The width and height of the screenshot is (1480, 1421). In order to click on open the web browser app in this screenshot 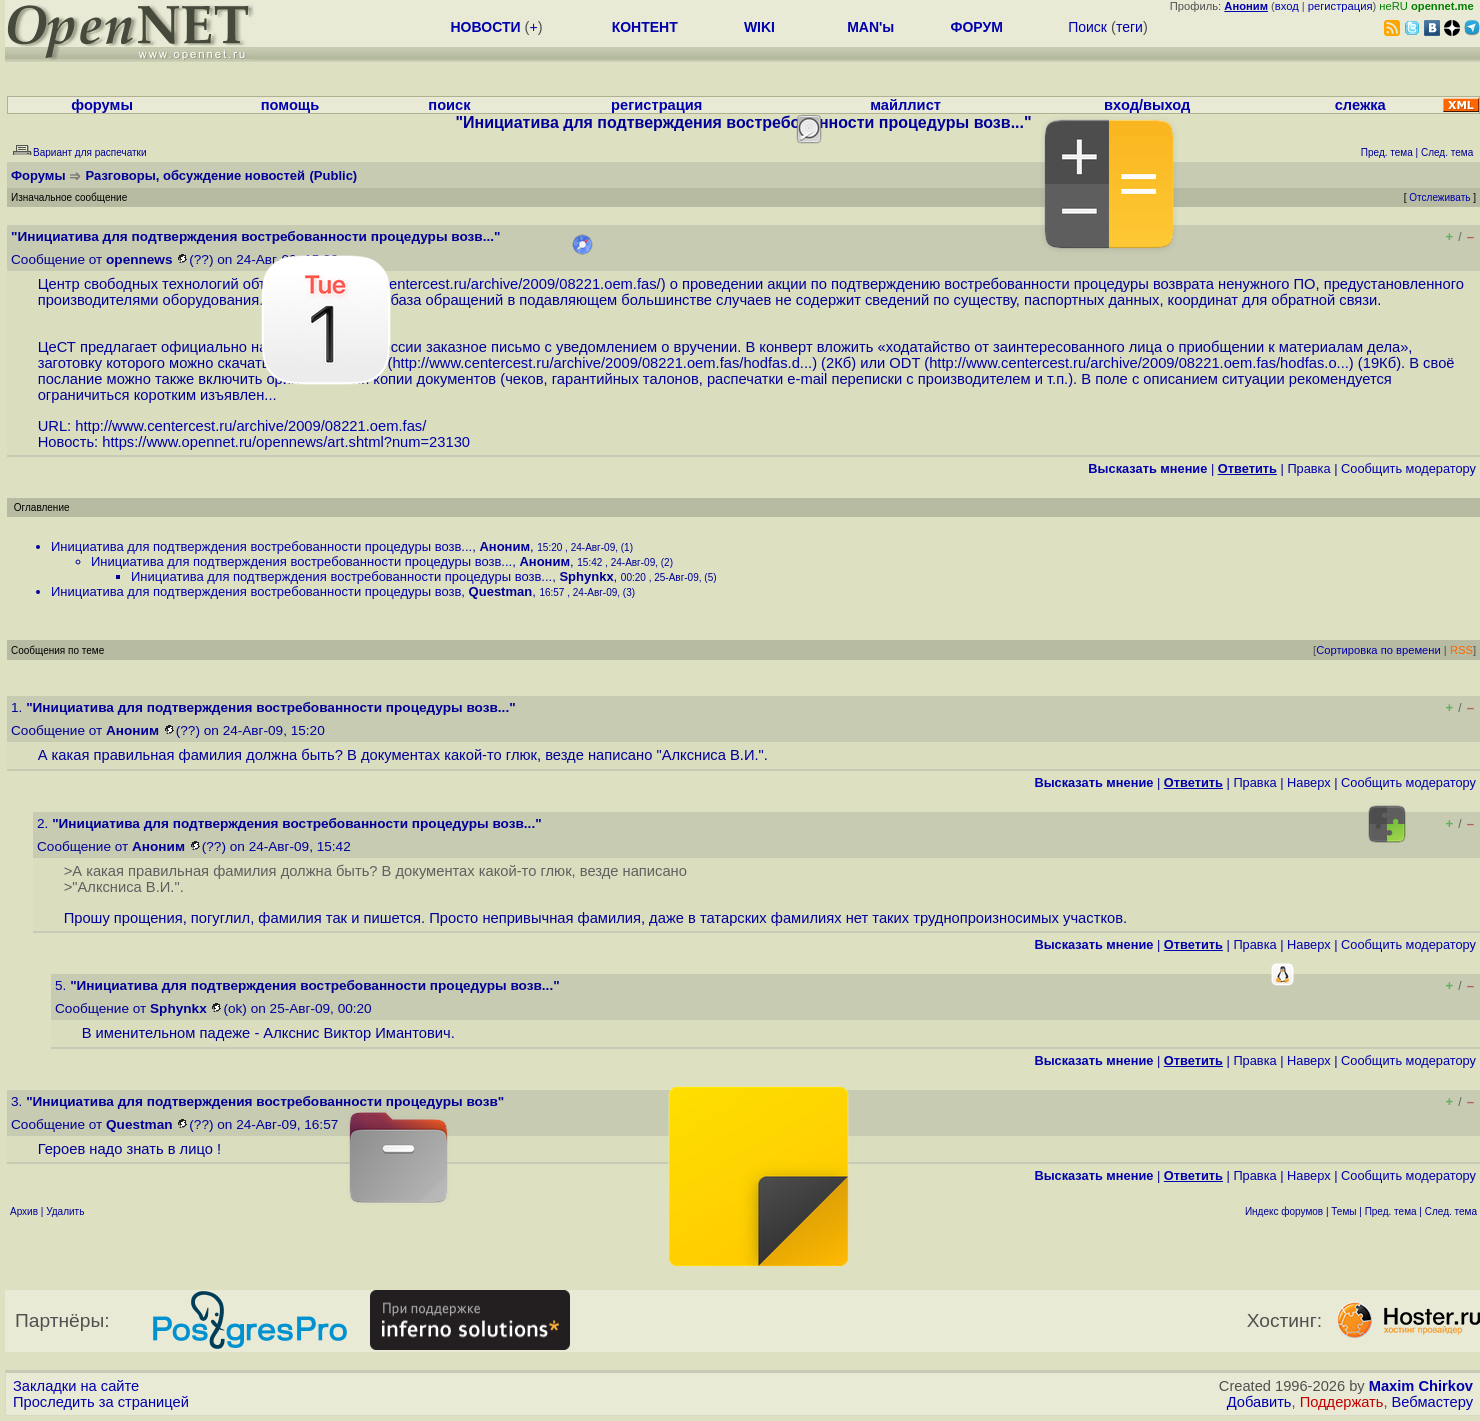, I will do `click(582, 244)`.